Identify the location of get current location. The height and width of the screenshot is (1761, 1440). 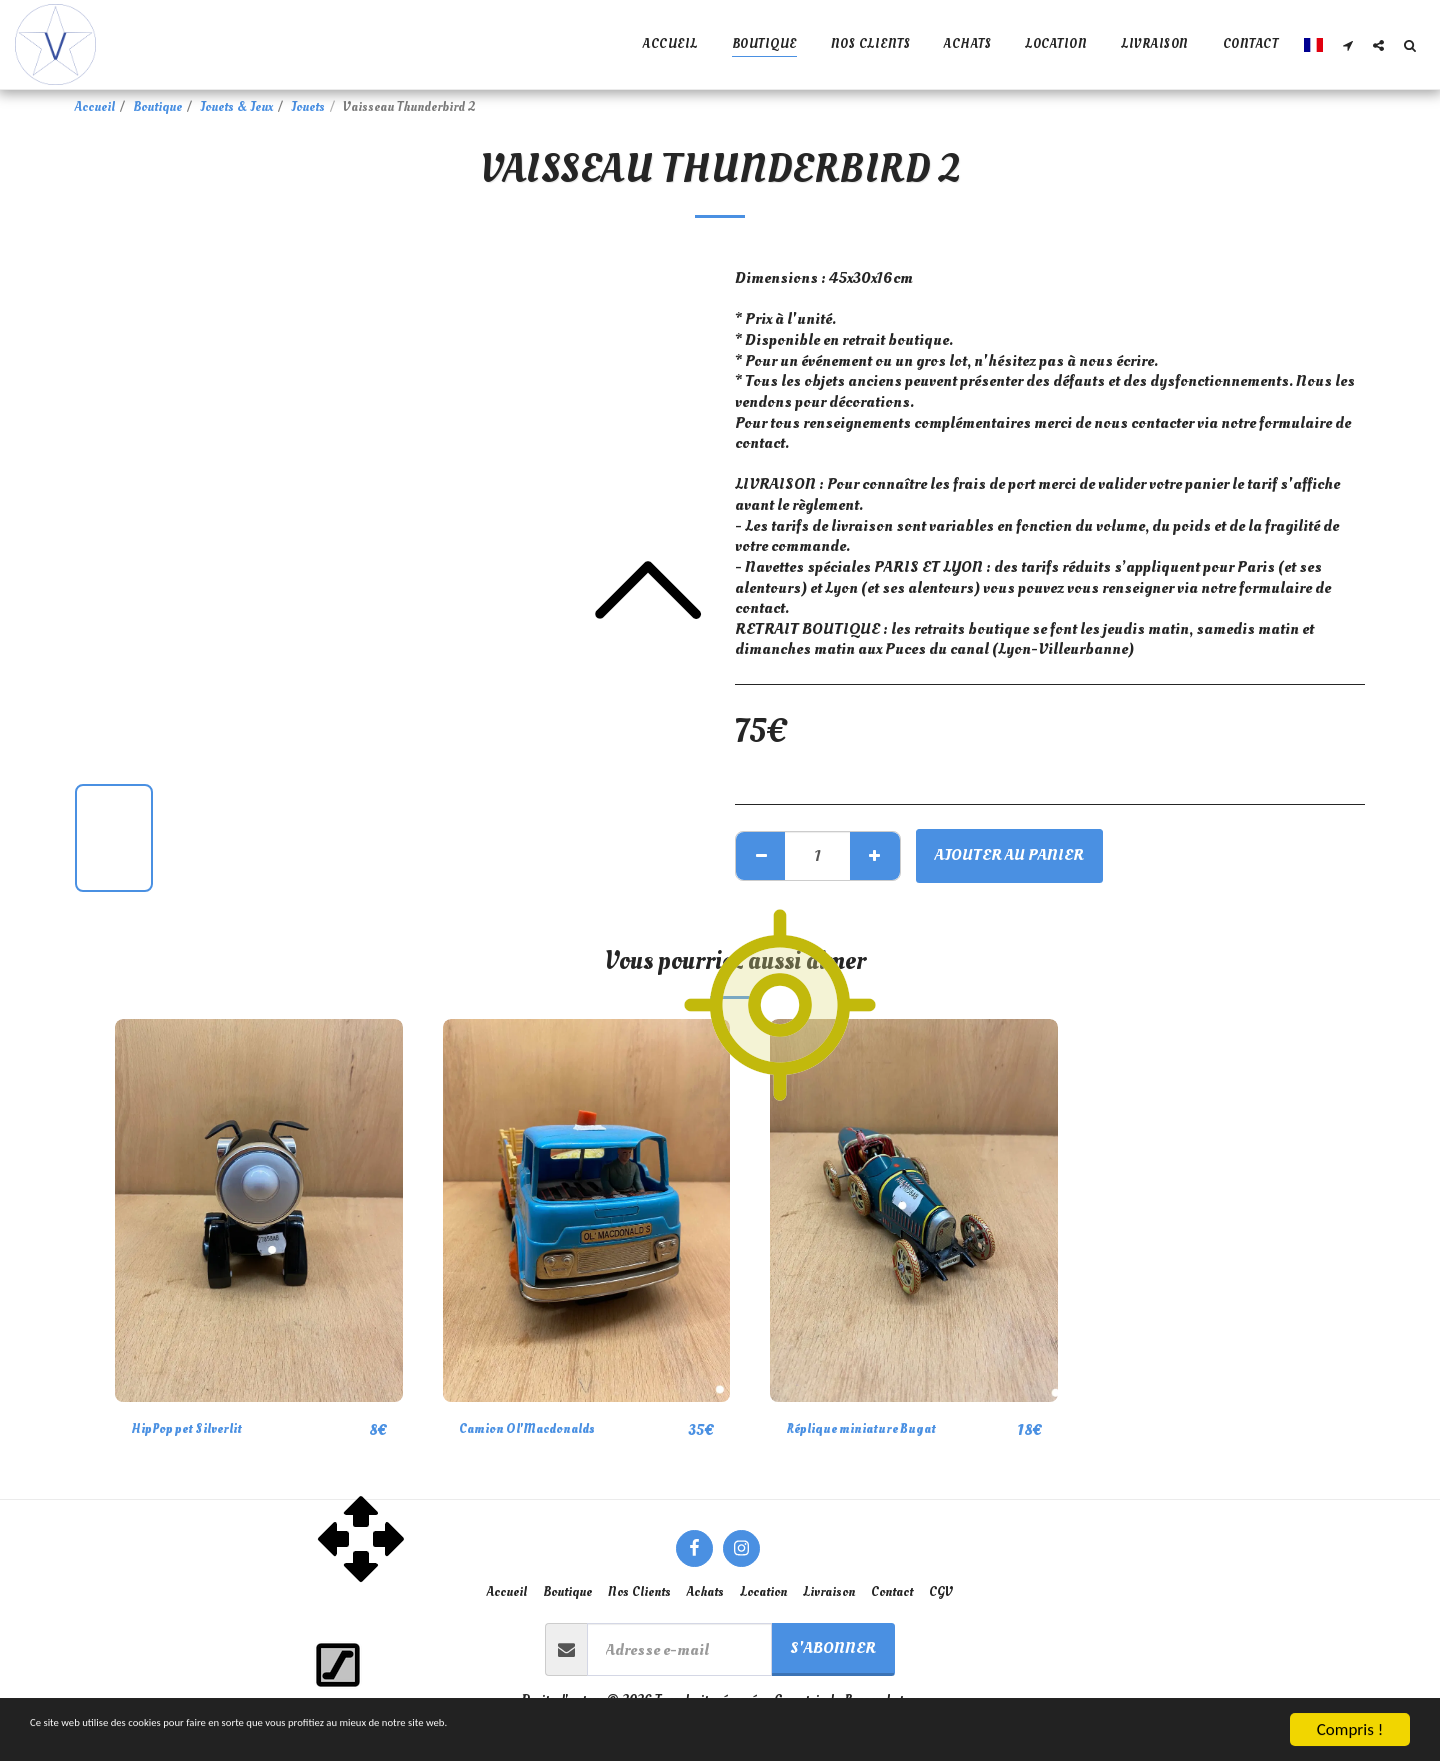
(780, 1005).